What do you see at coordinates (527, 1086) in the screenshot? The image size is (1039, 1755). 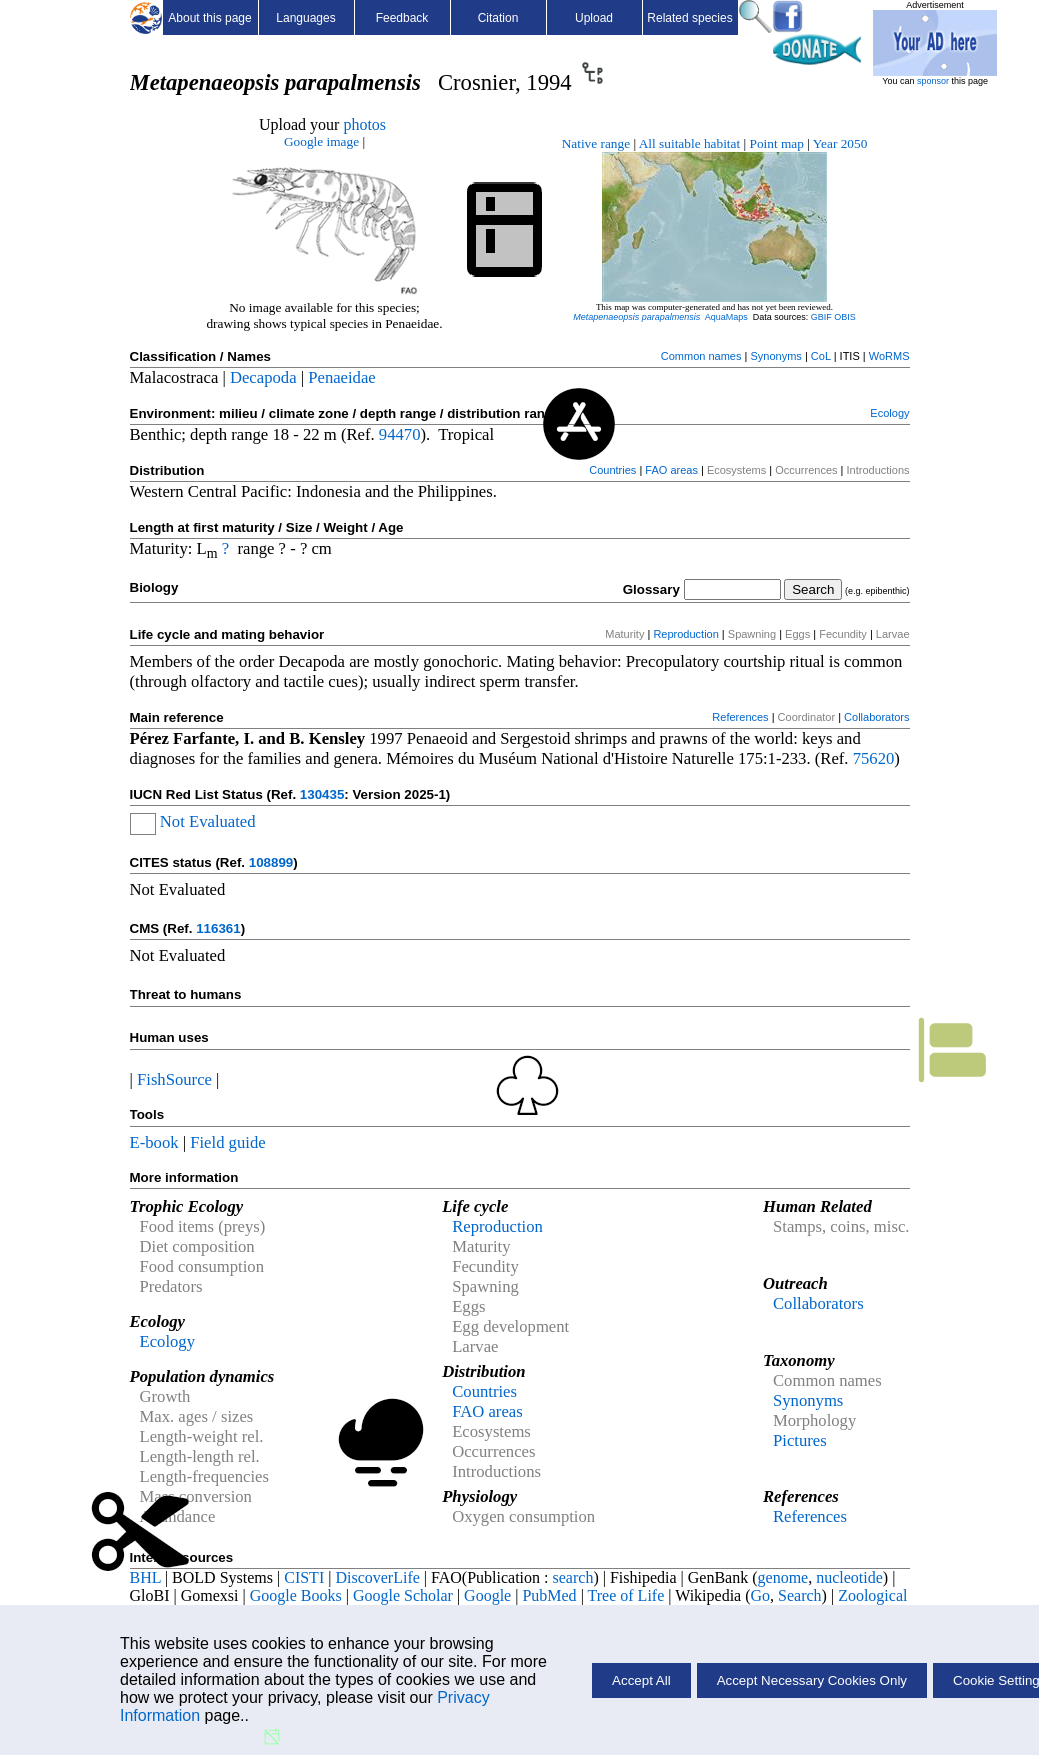 I see `club suit symbol for card games` at bounding box center [527, 1086].